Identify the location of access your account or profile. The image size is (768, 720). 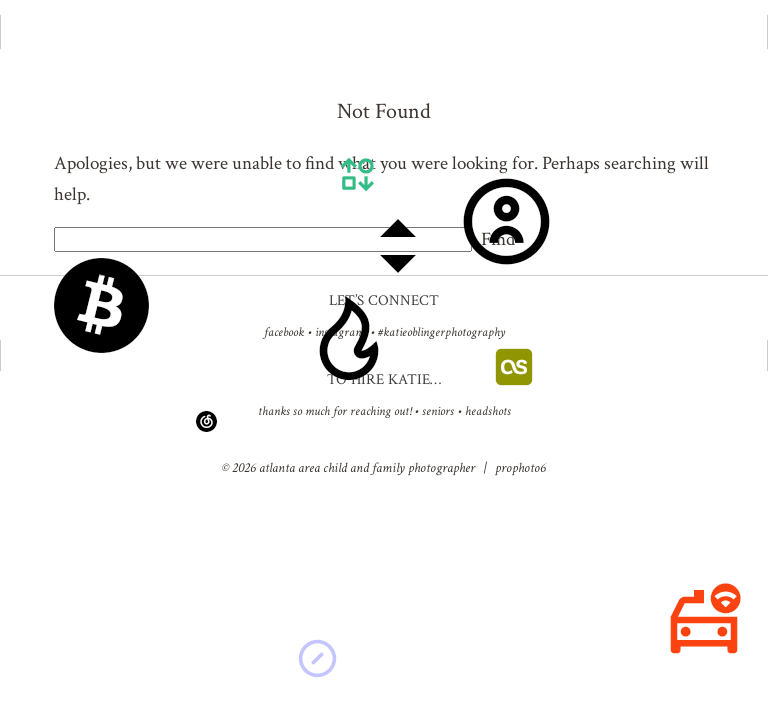
(506, 221).